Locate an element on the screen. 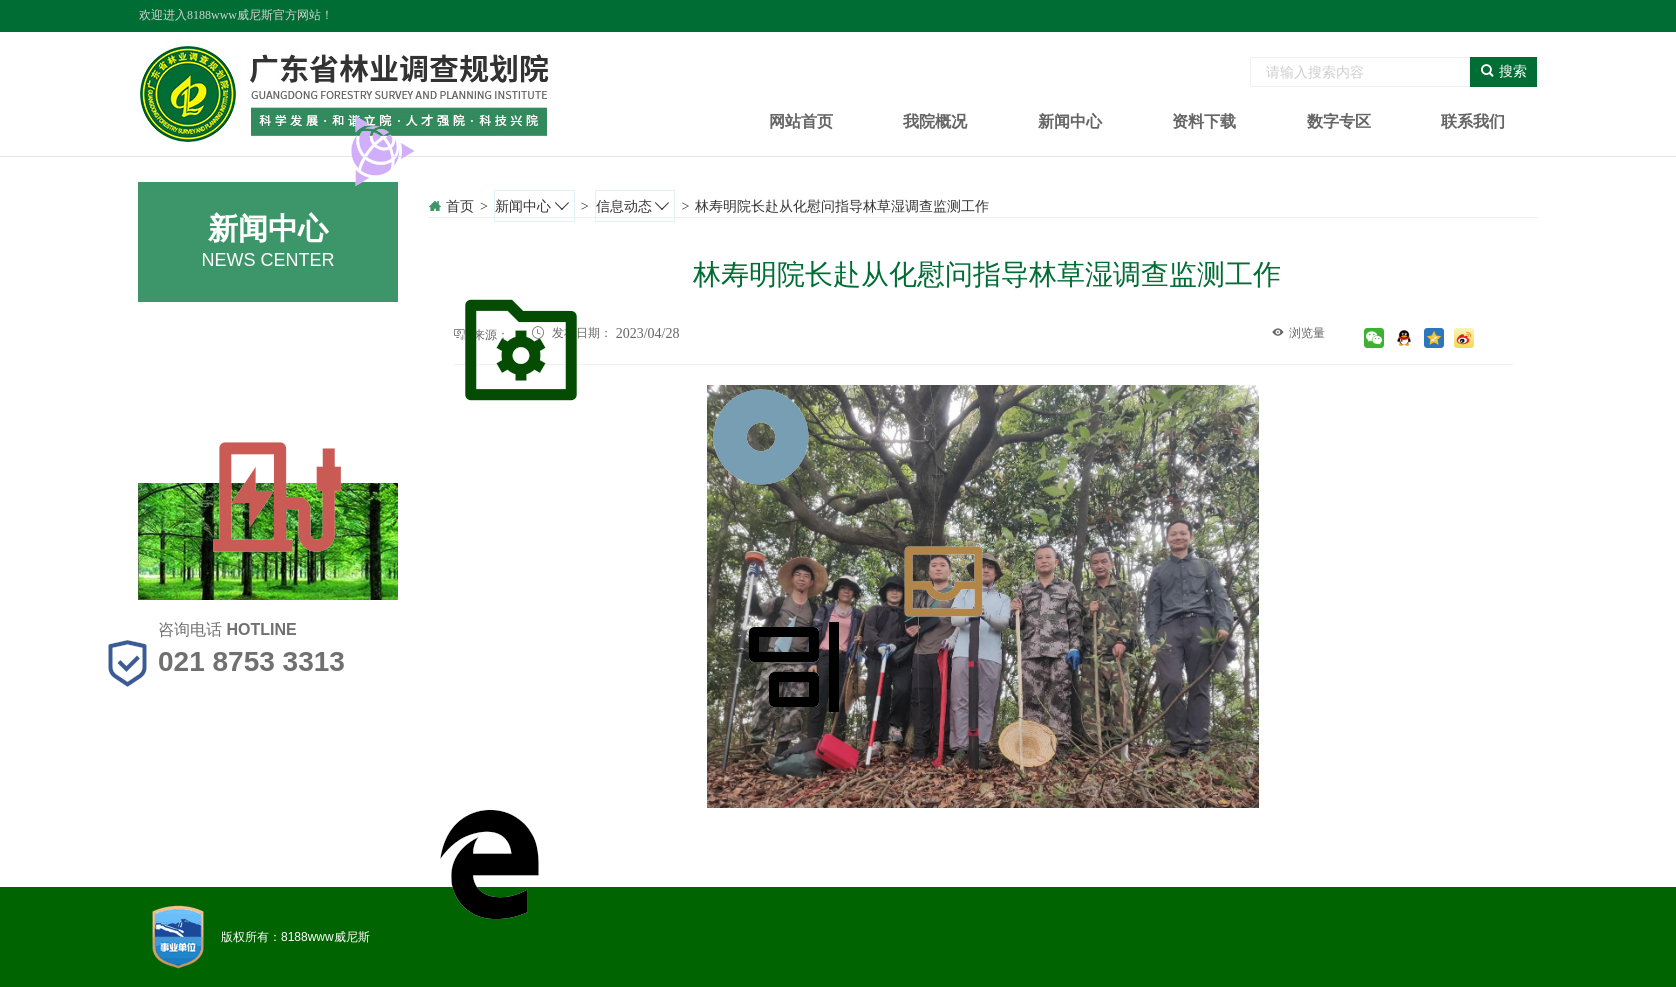 The width and height of the screenshot is (1676, 987). align selected items to the right edge is located at coordinates (794, 667).